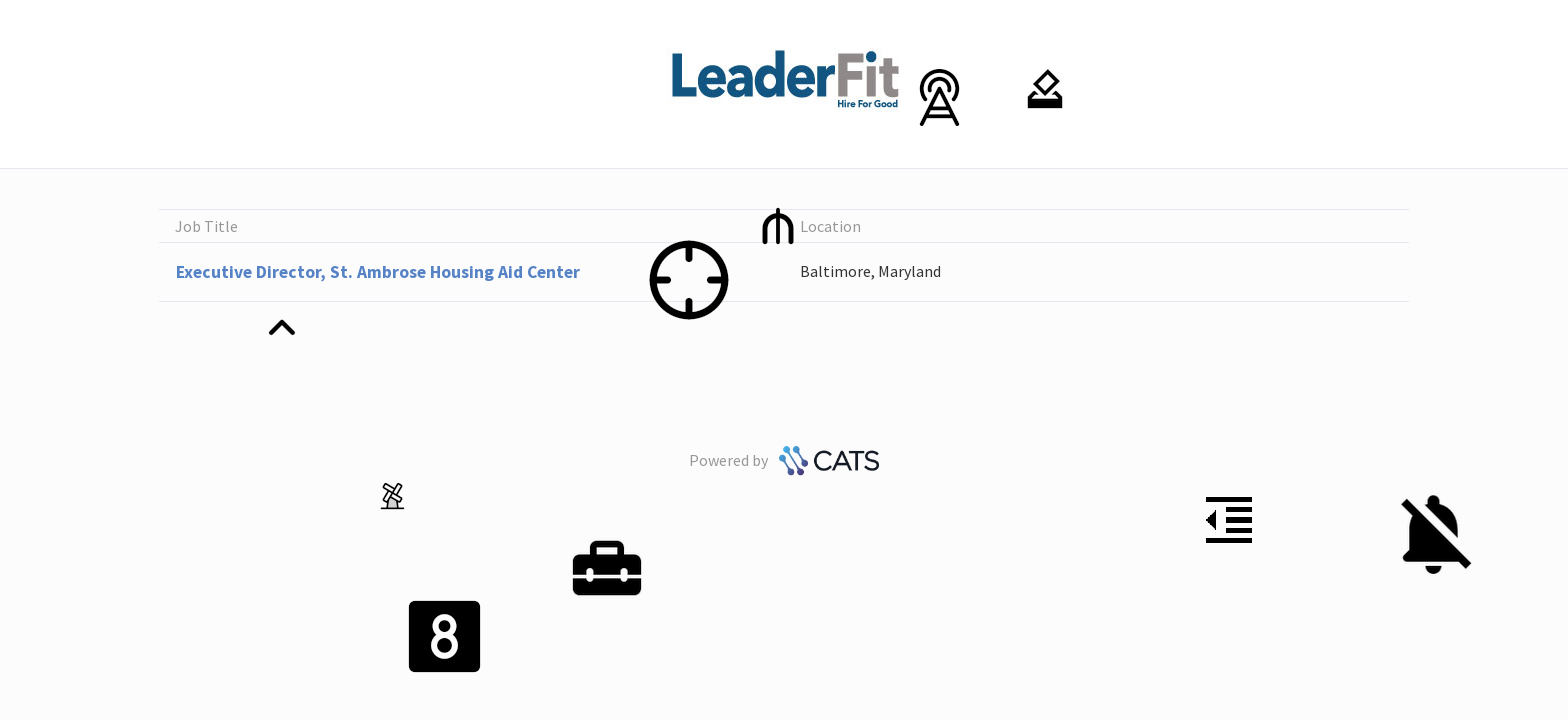 Image resolution: width=1568 pixels, height=720 pixels. I want to click on cast your vote or submit a ballot, so click(1045, 89).